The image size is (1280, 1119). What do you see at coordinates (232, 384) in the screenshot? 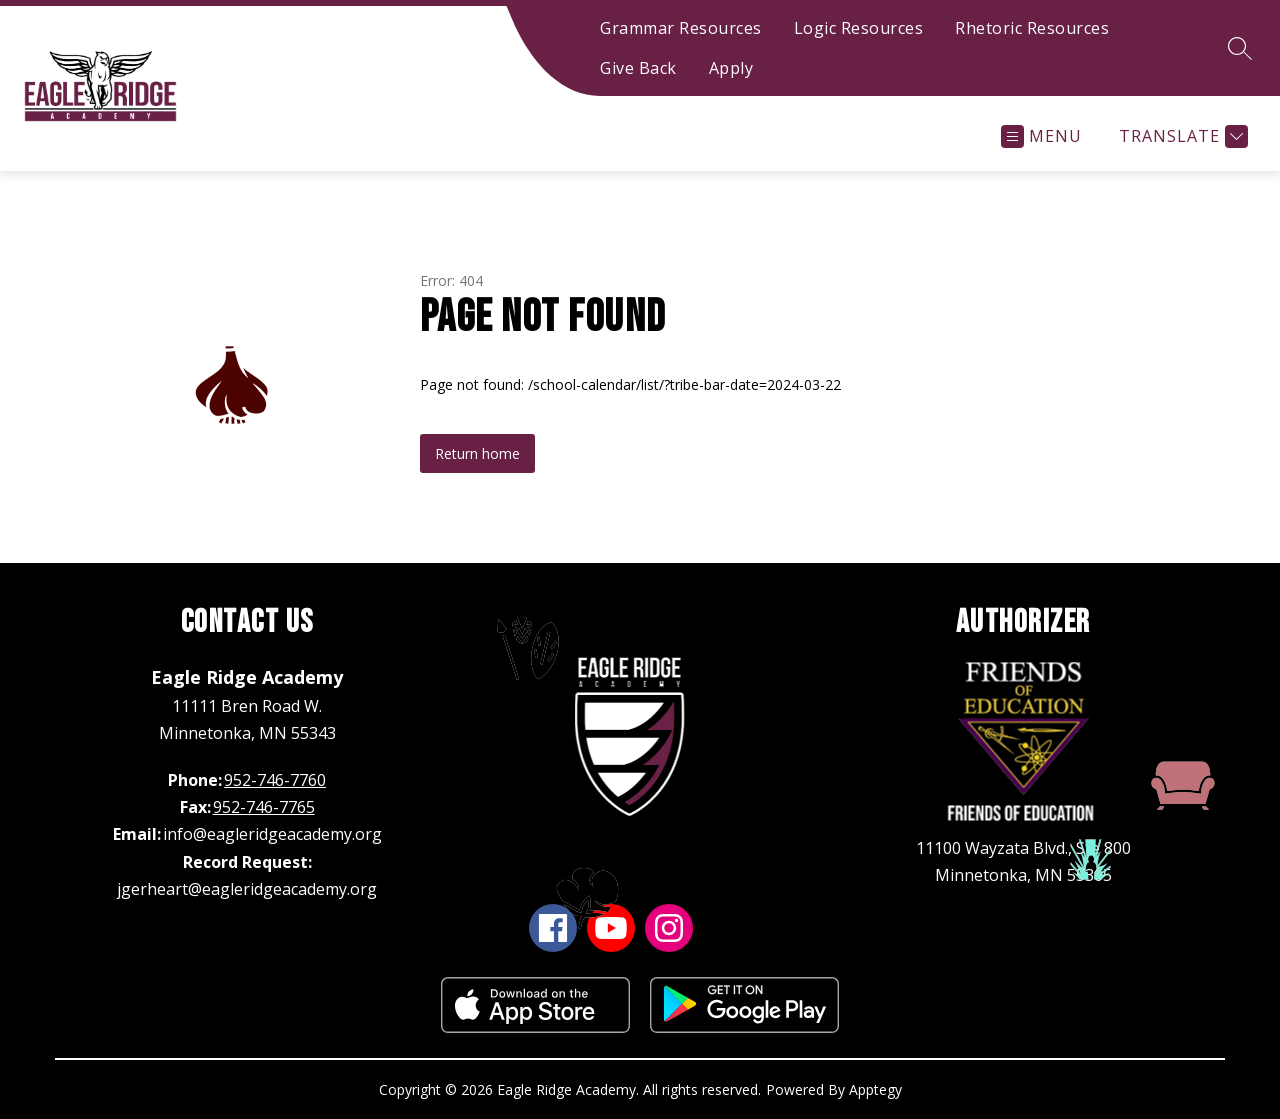
I see `ingredient icon for garlic in a cooking or recipe app` at bounding box center [232, 384].